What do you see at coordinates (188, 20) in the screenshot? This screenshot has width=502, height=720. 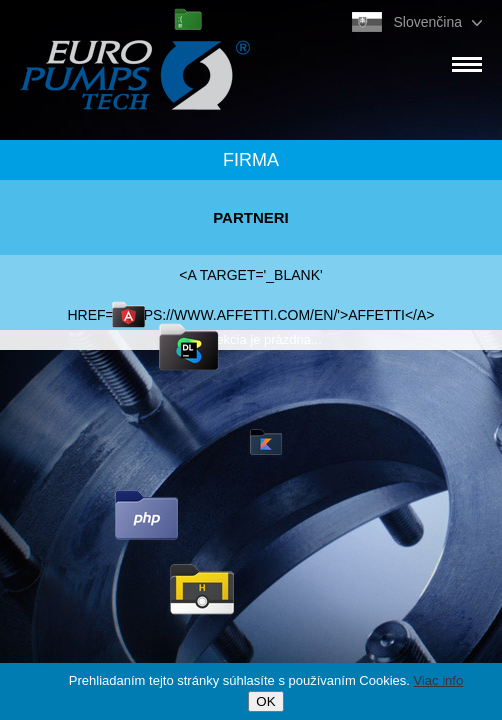 I see `folder containing windows insider or beta system files` at bounding box center [188, 20].